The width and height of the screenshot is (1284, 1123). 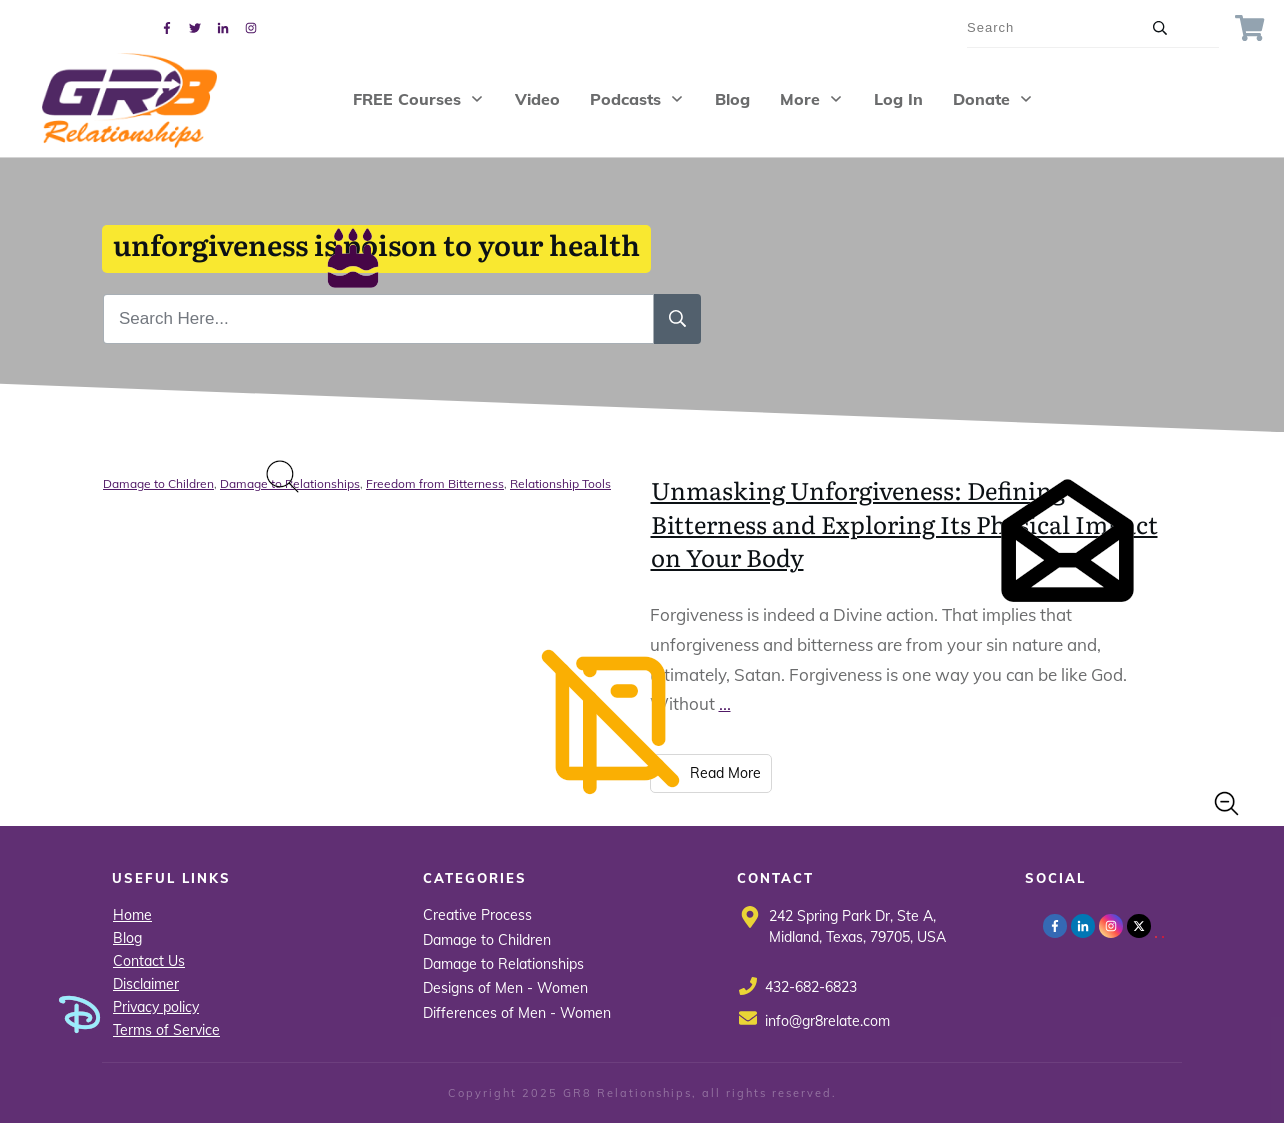 I want to click on view opened or read mail, so click(x=1067, y=545).